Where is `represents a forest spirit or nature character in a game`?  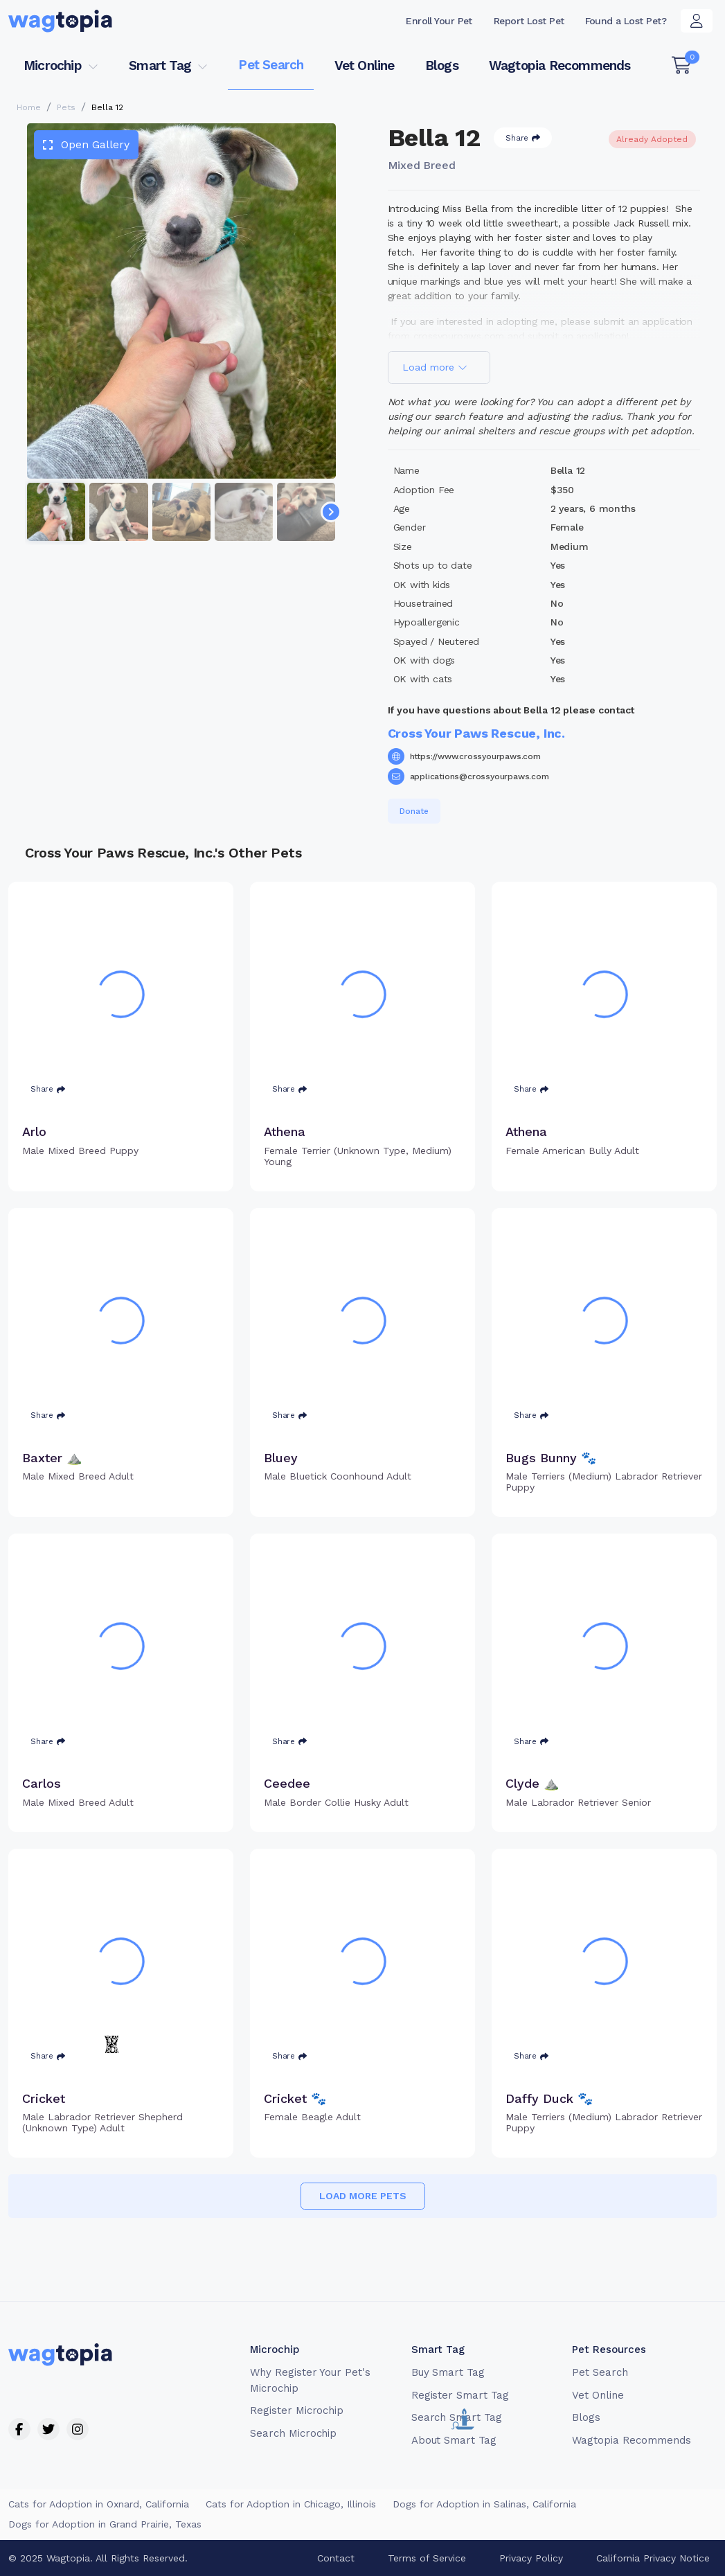 represents a forest spirit or nature character in a game is located at coordinates (111, 2044).